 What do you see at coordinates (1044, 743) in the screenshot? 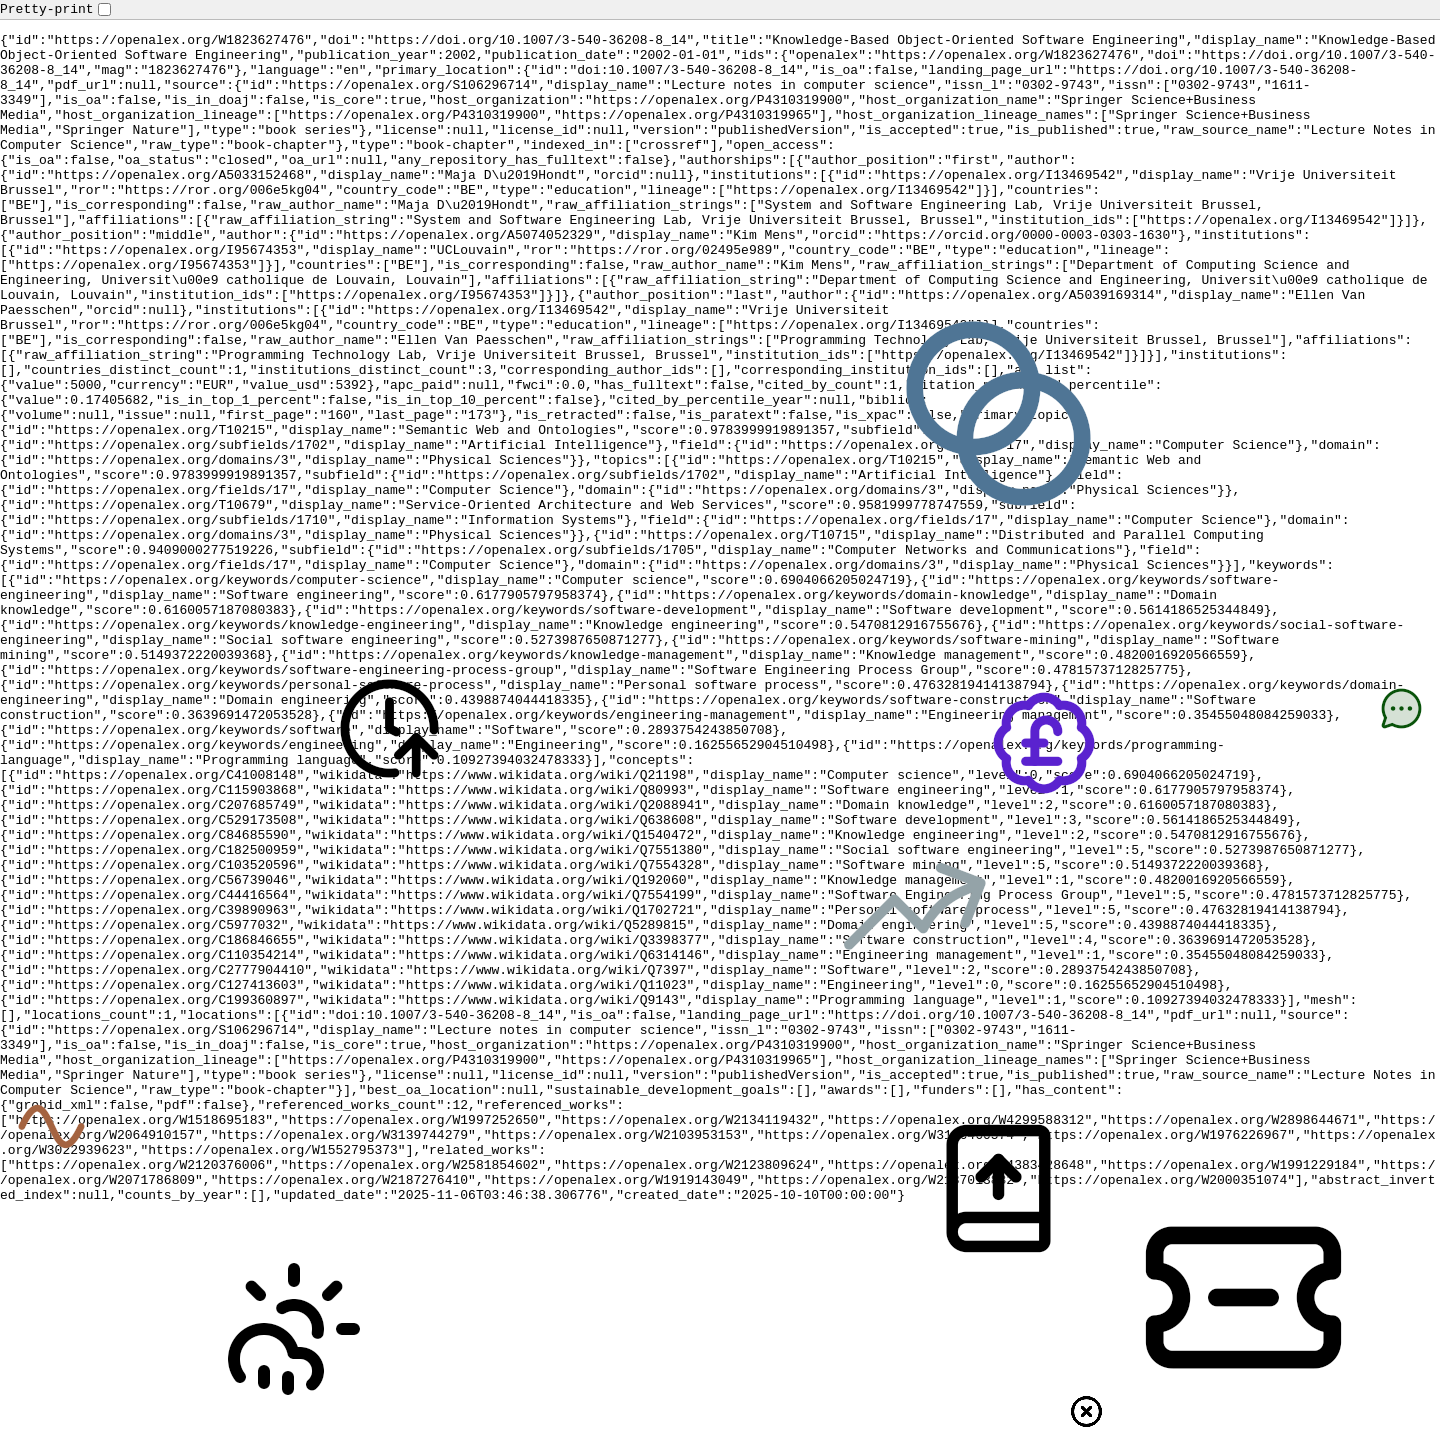
I see `indicates price or payment in british pounds` at bounding box center [1044, 743].